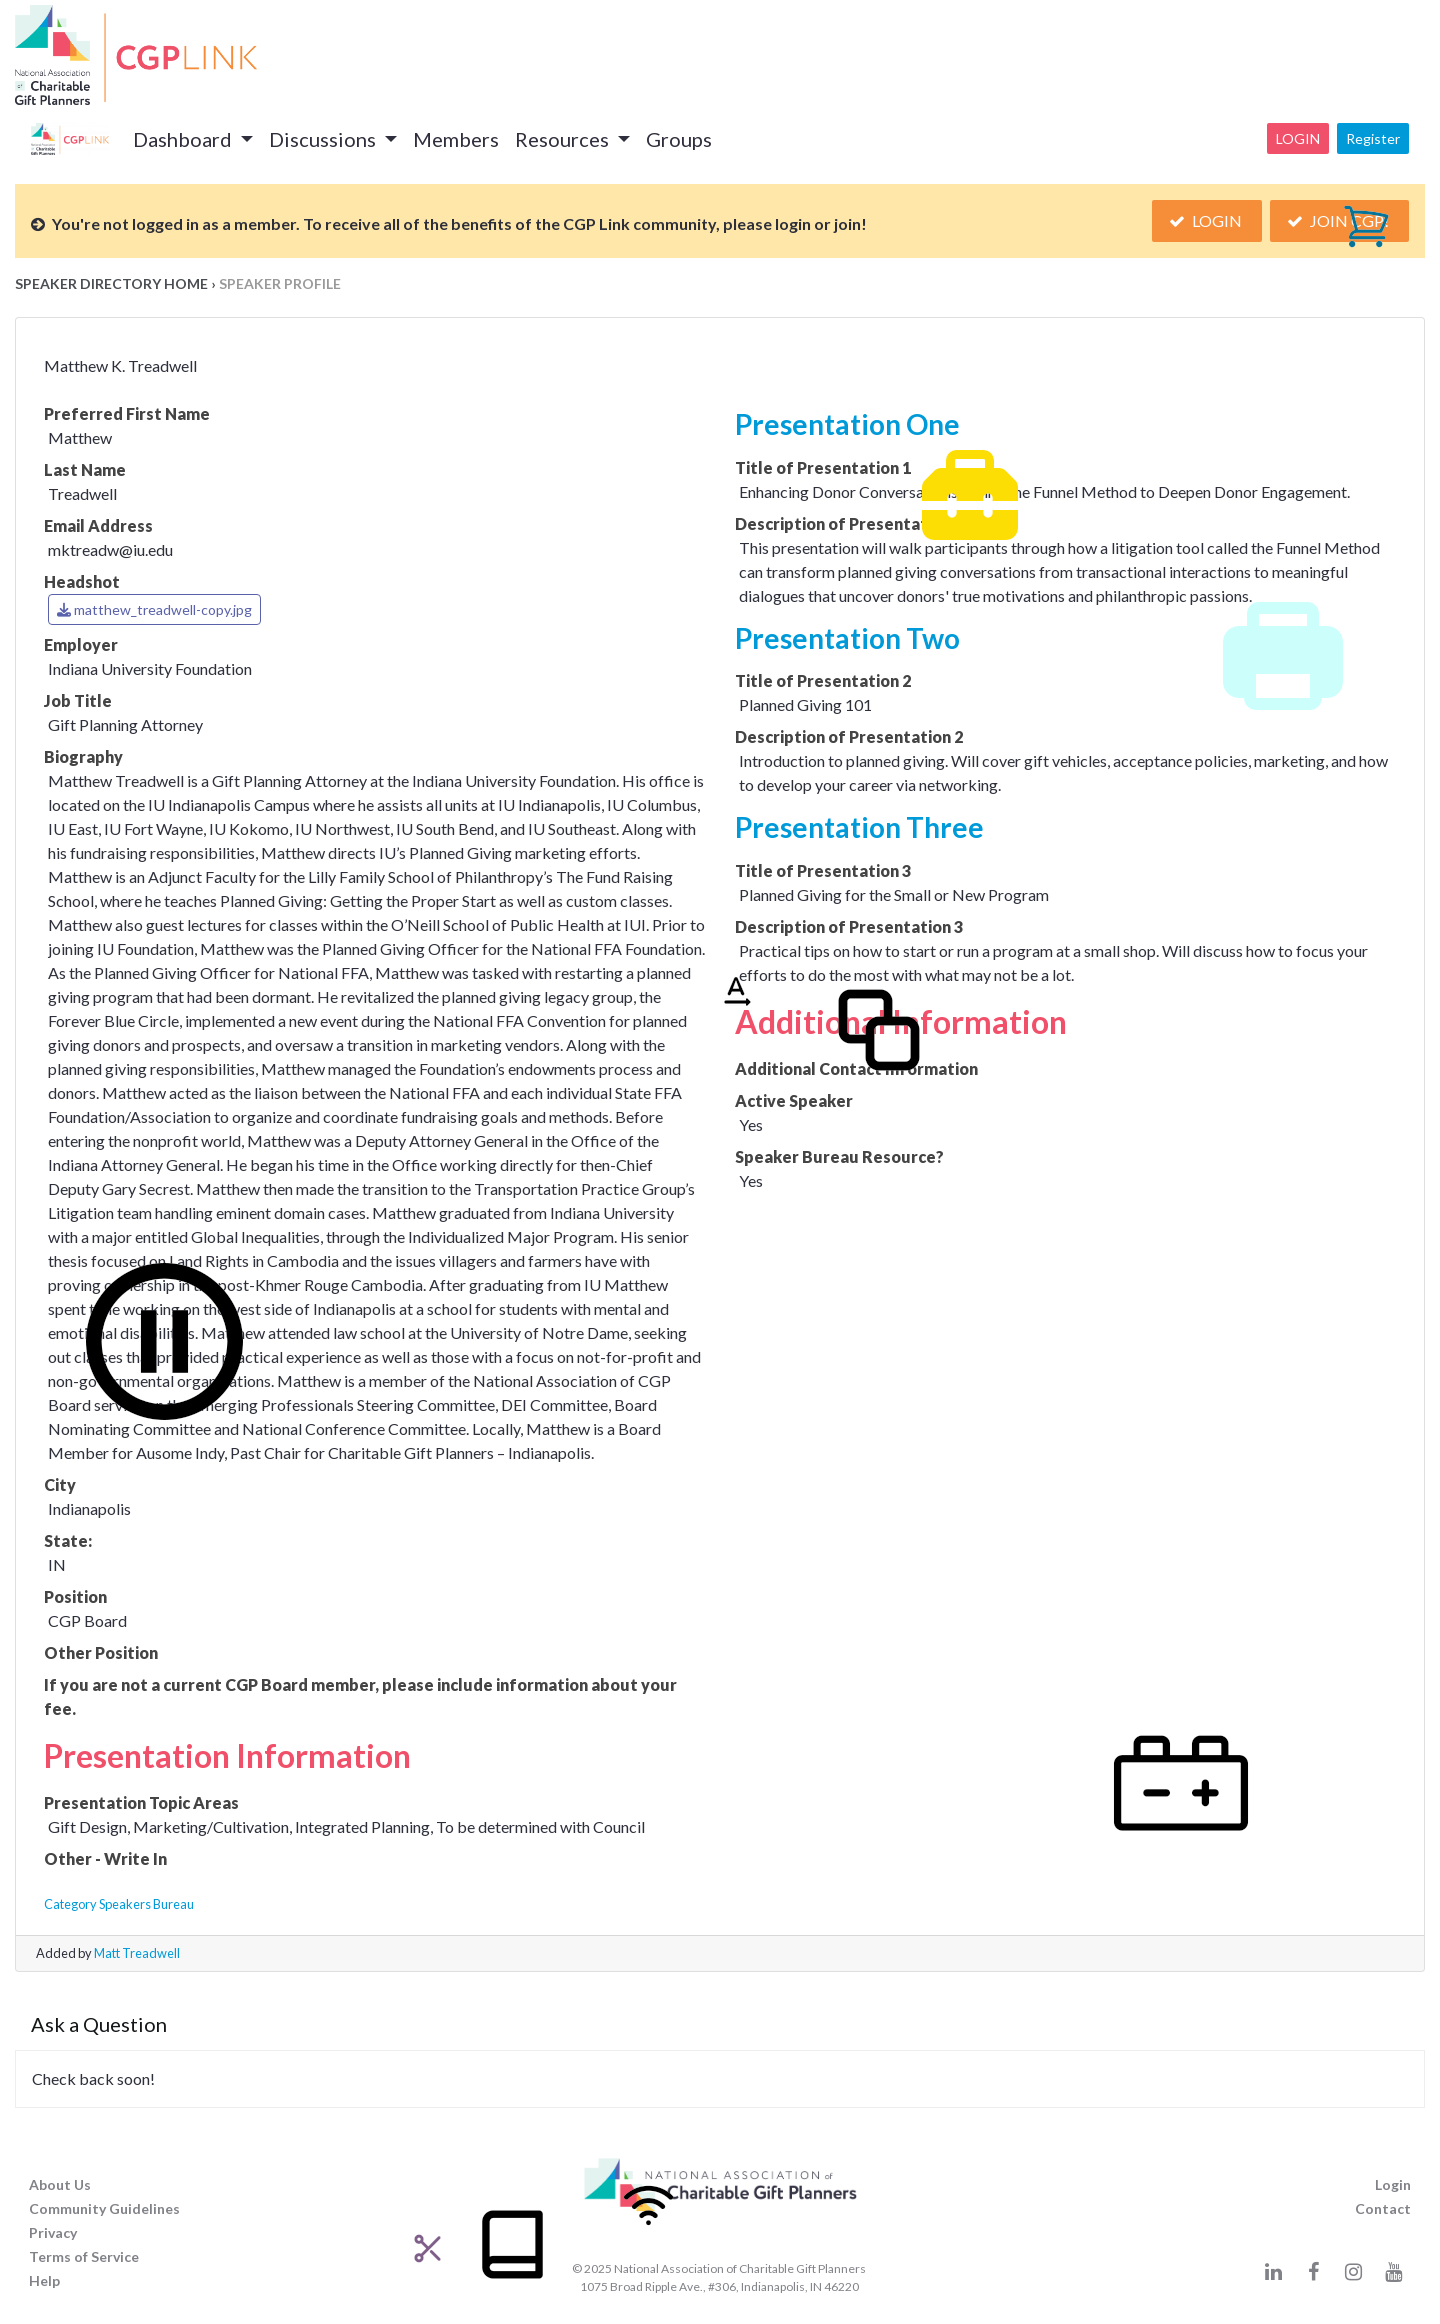 The height and width of the screenshot is (2324, 1440). Describe the element at coordinates (970, 498) in the screenshot. I see `access tools and utilities` at that location.